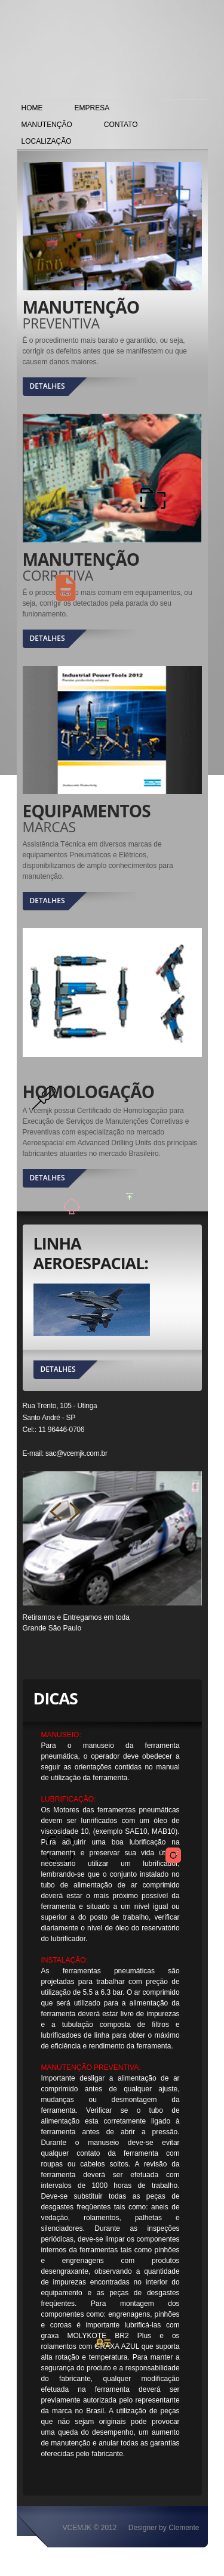 Image resolution: width=224 pixels, height=2576 pixels. What do you see at coordinates (60, 1849) in the screenshot?
I see `scan a QR code or barcode` at bounding box center [60, 1849].